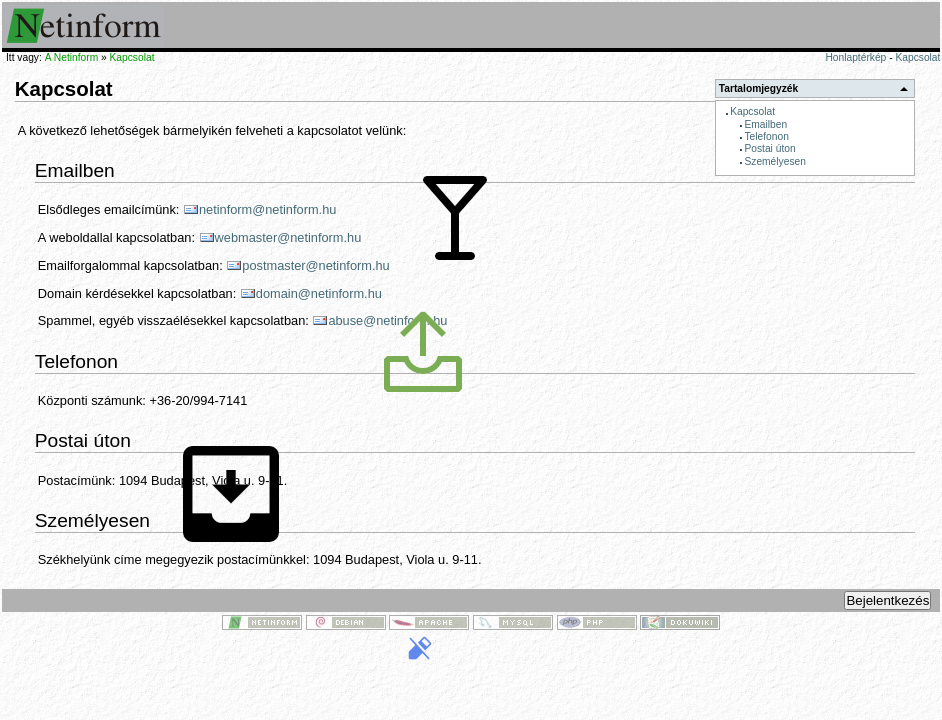 The height and width of the screenshot is (720, 942). Describe the element at coordinates (419, 648) in the screenshot. I see `editing is disabled or unavailable` at that location.